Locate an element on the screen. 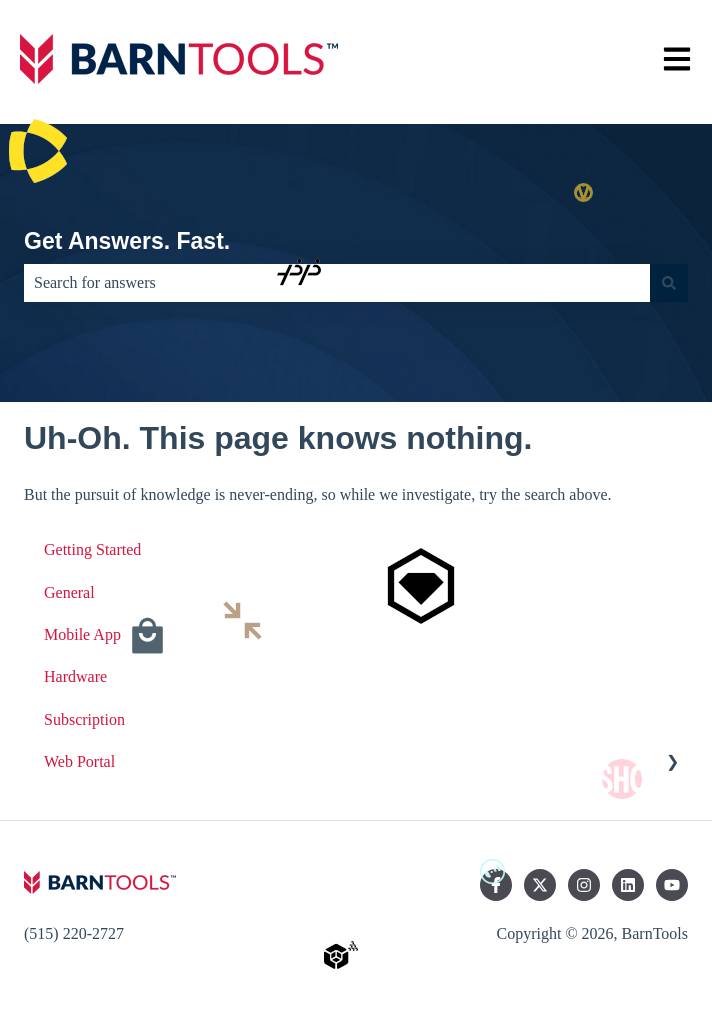 The height and width of the screenshot is (1016, 712). open vaultwarden password manager is located at coordinates (583, 192).